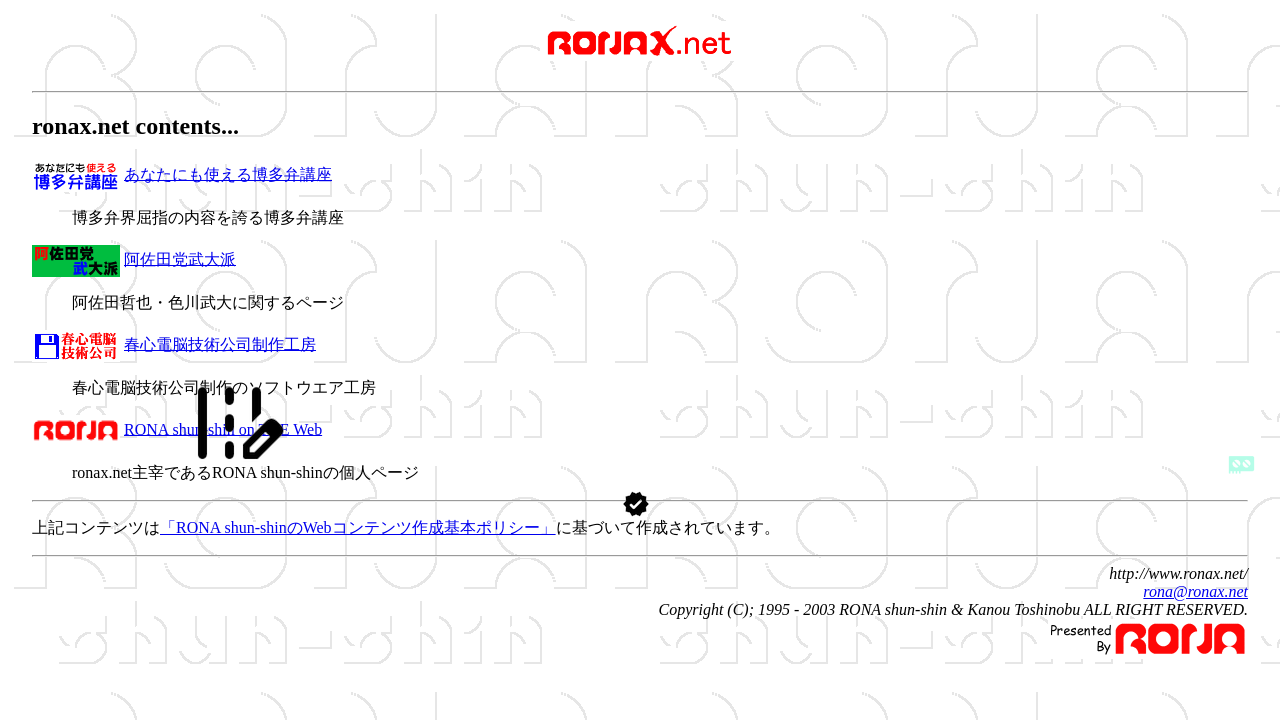 The width and height of the screenshot is (1280, 720). I want to click on indicates a verified account or profile, so click(636, 504).